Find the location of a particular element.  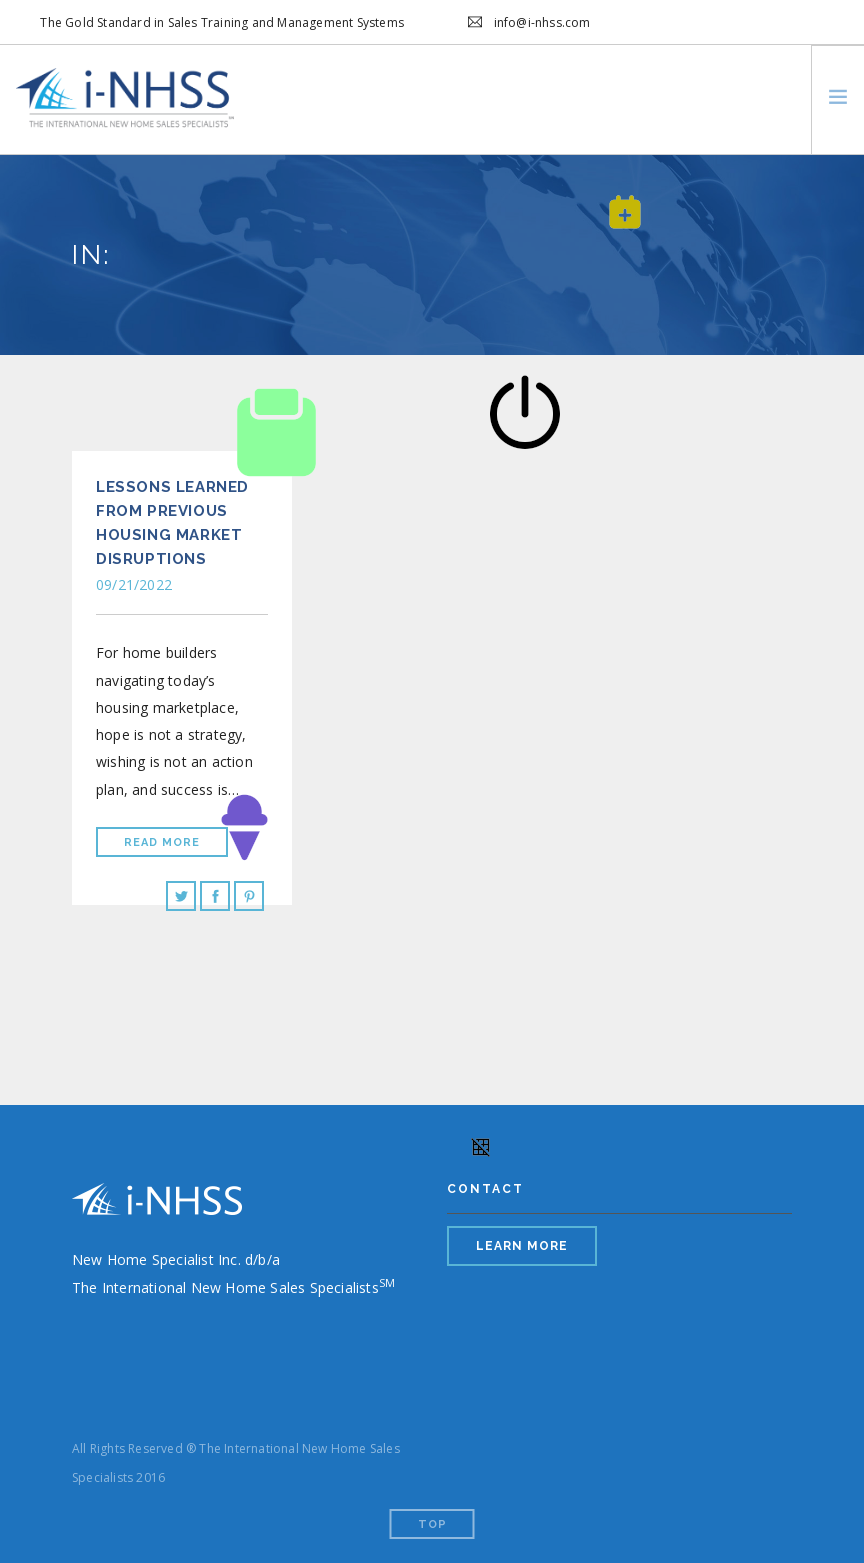

turn off or shut down the device is located at coordinates (525, 414).